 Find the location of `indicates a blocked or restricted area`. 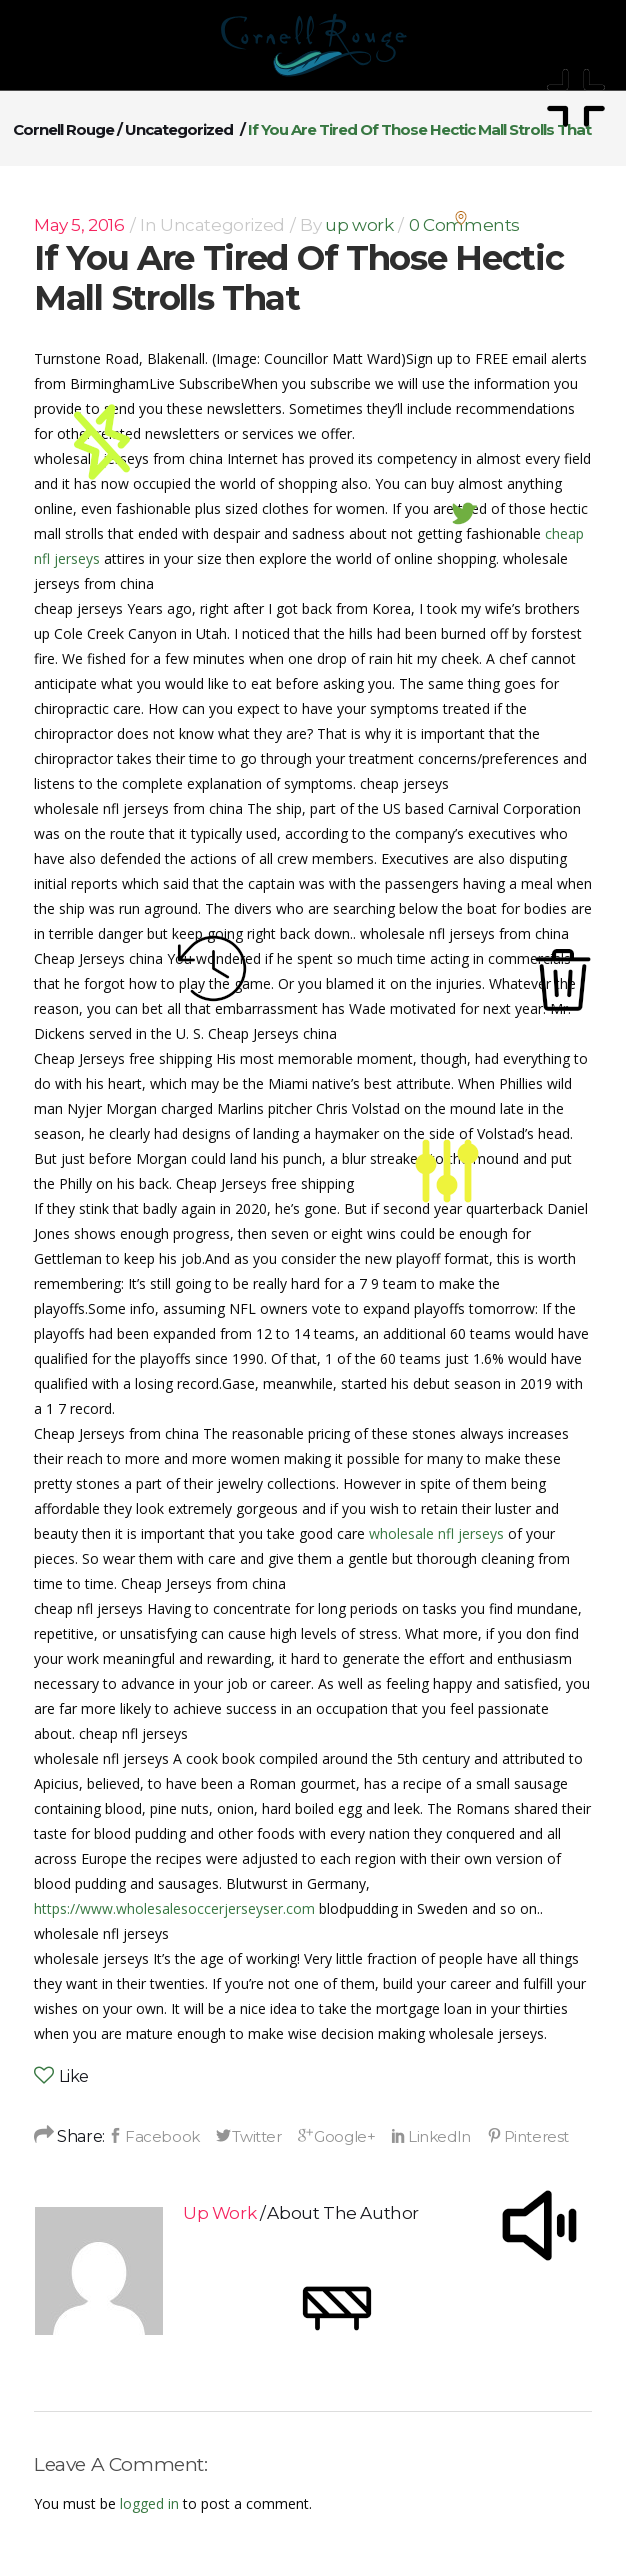

indicates a blocked or restricted area is located at coordinates (337, 2306).